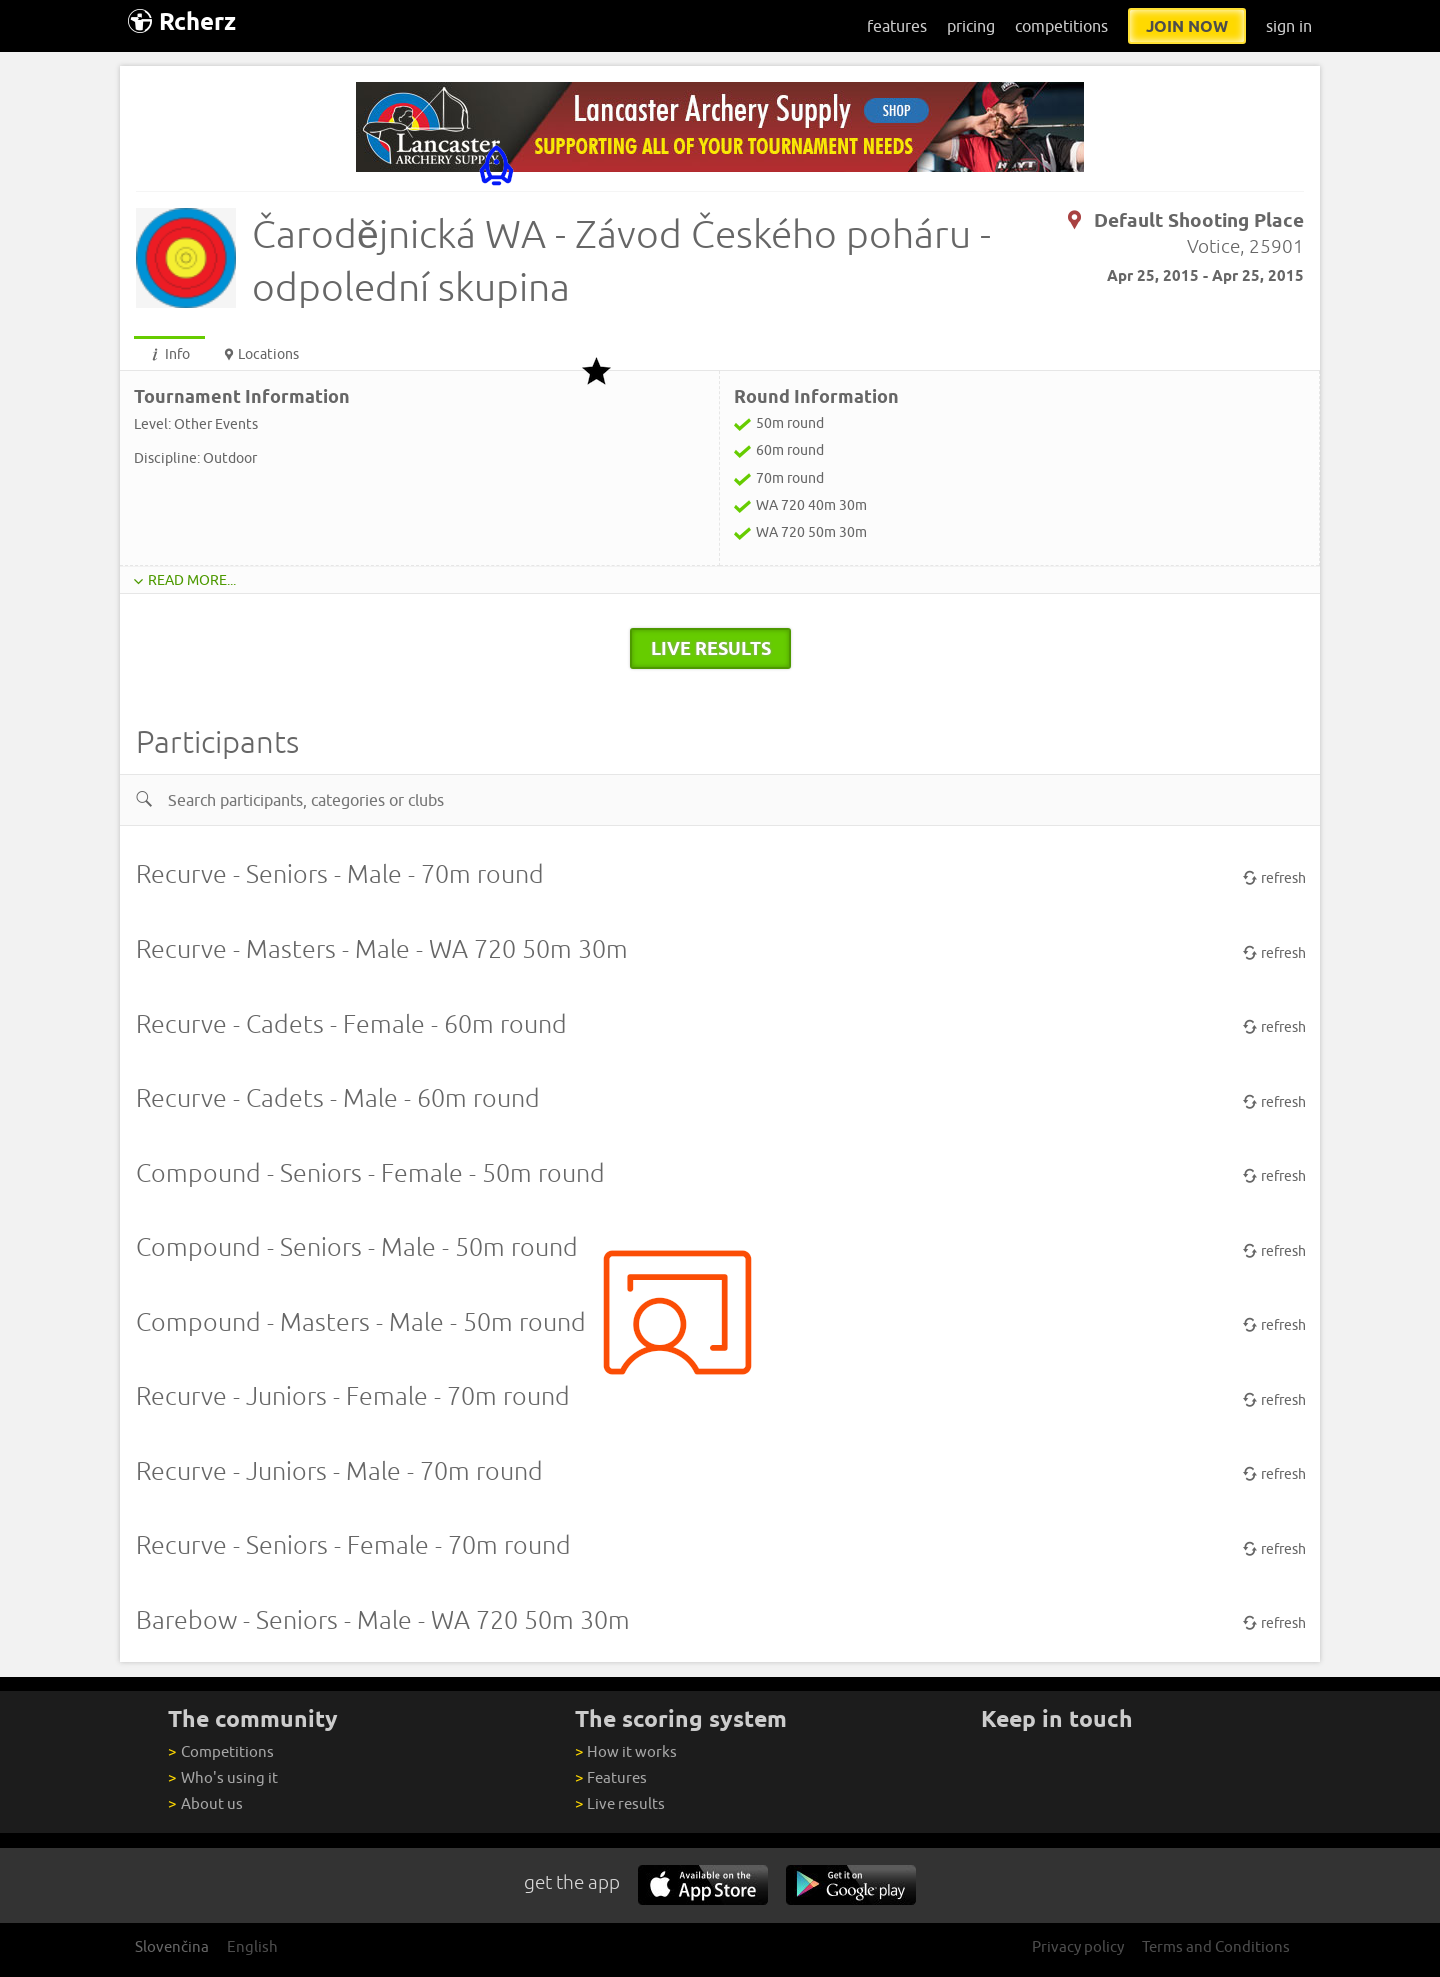 This screenshot has height=1977, width=1440. I want to click on access teaching or presentation mode, so click(677, 1312).